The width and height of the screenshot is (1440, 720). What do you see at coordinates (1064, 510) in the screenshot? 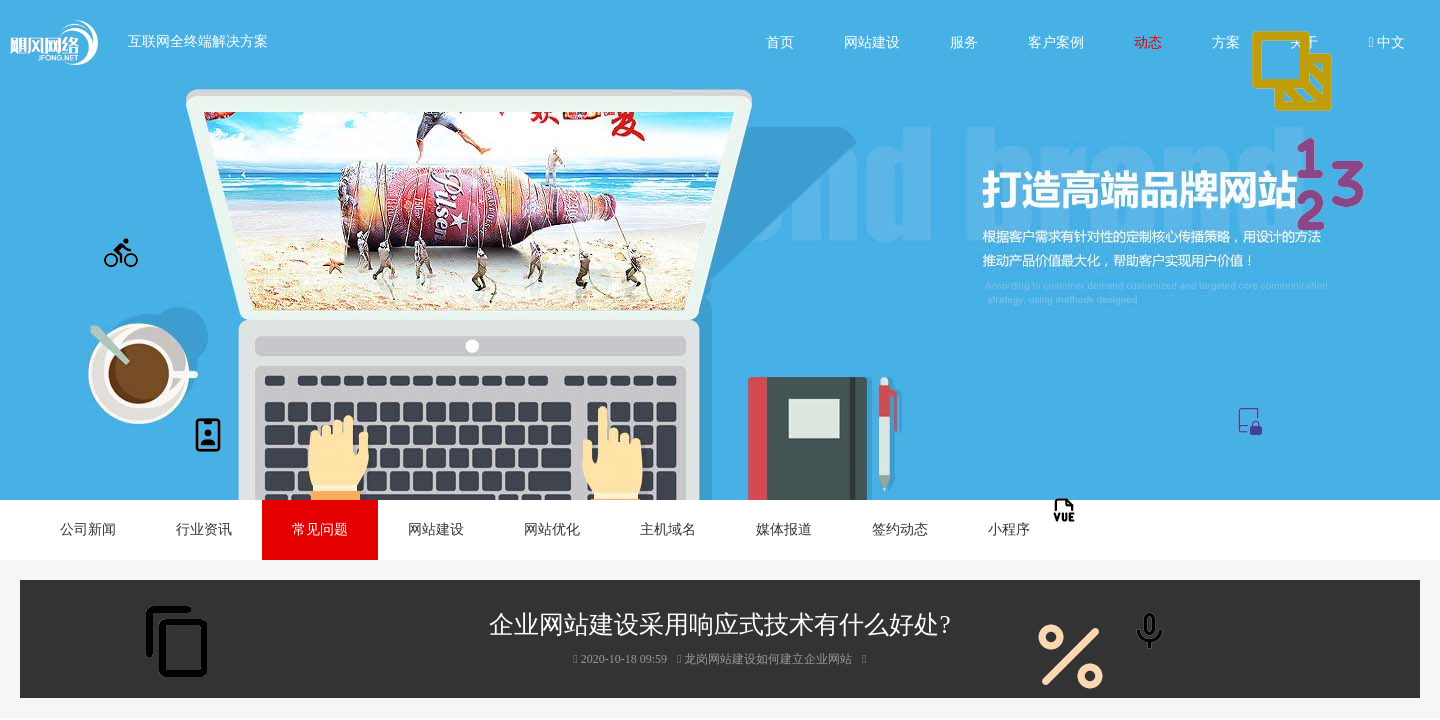
I see `vue.js file type indicator` at bounding box center [1064, 510].